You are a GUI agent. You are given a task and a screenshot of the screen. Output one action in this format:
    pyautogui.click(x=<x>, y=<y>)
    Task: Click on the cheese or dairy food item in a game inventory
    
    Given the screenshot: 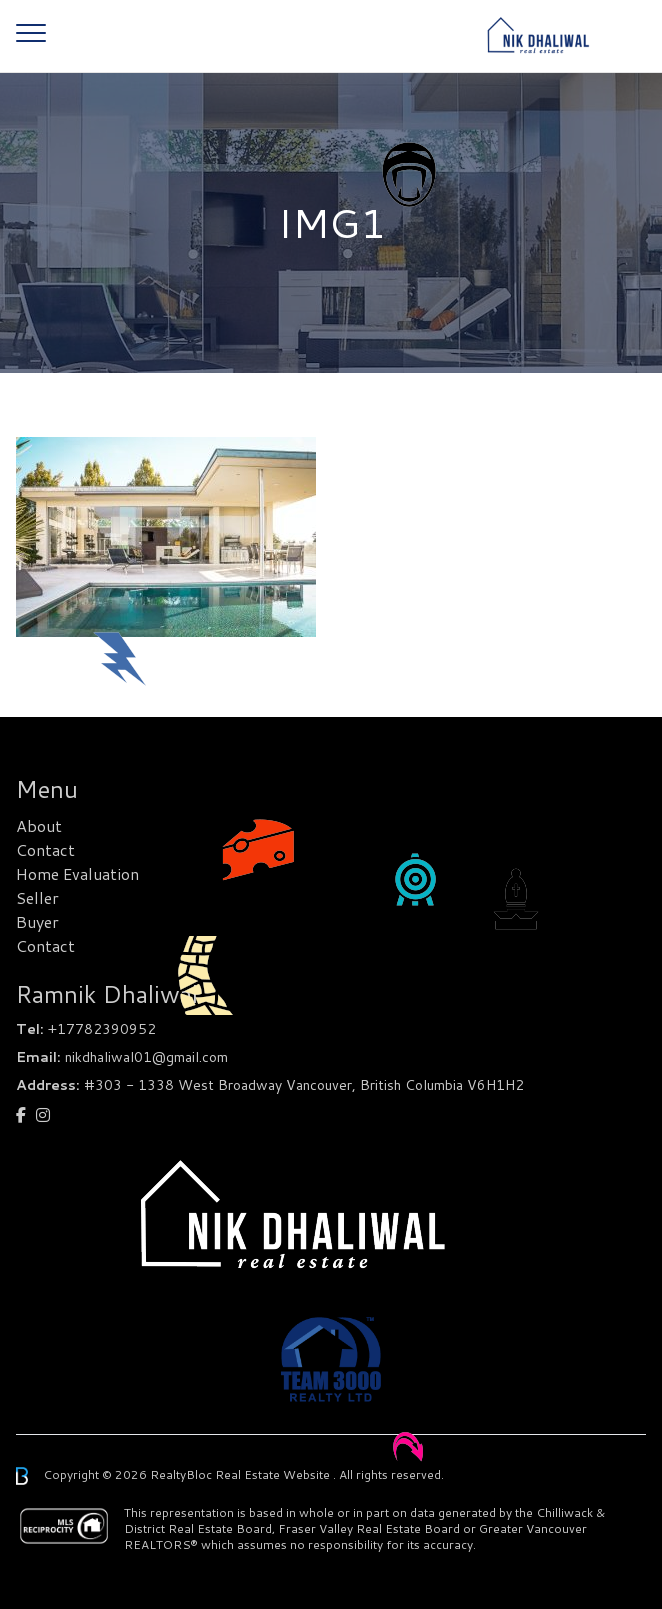 What is the action you would take?
    pyautogui.click(x=258, y=851)
    